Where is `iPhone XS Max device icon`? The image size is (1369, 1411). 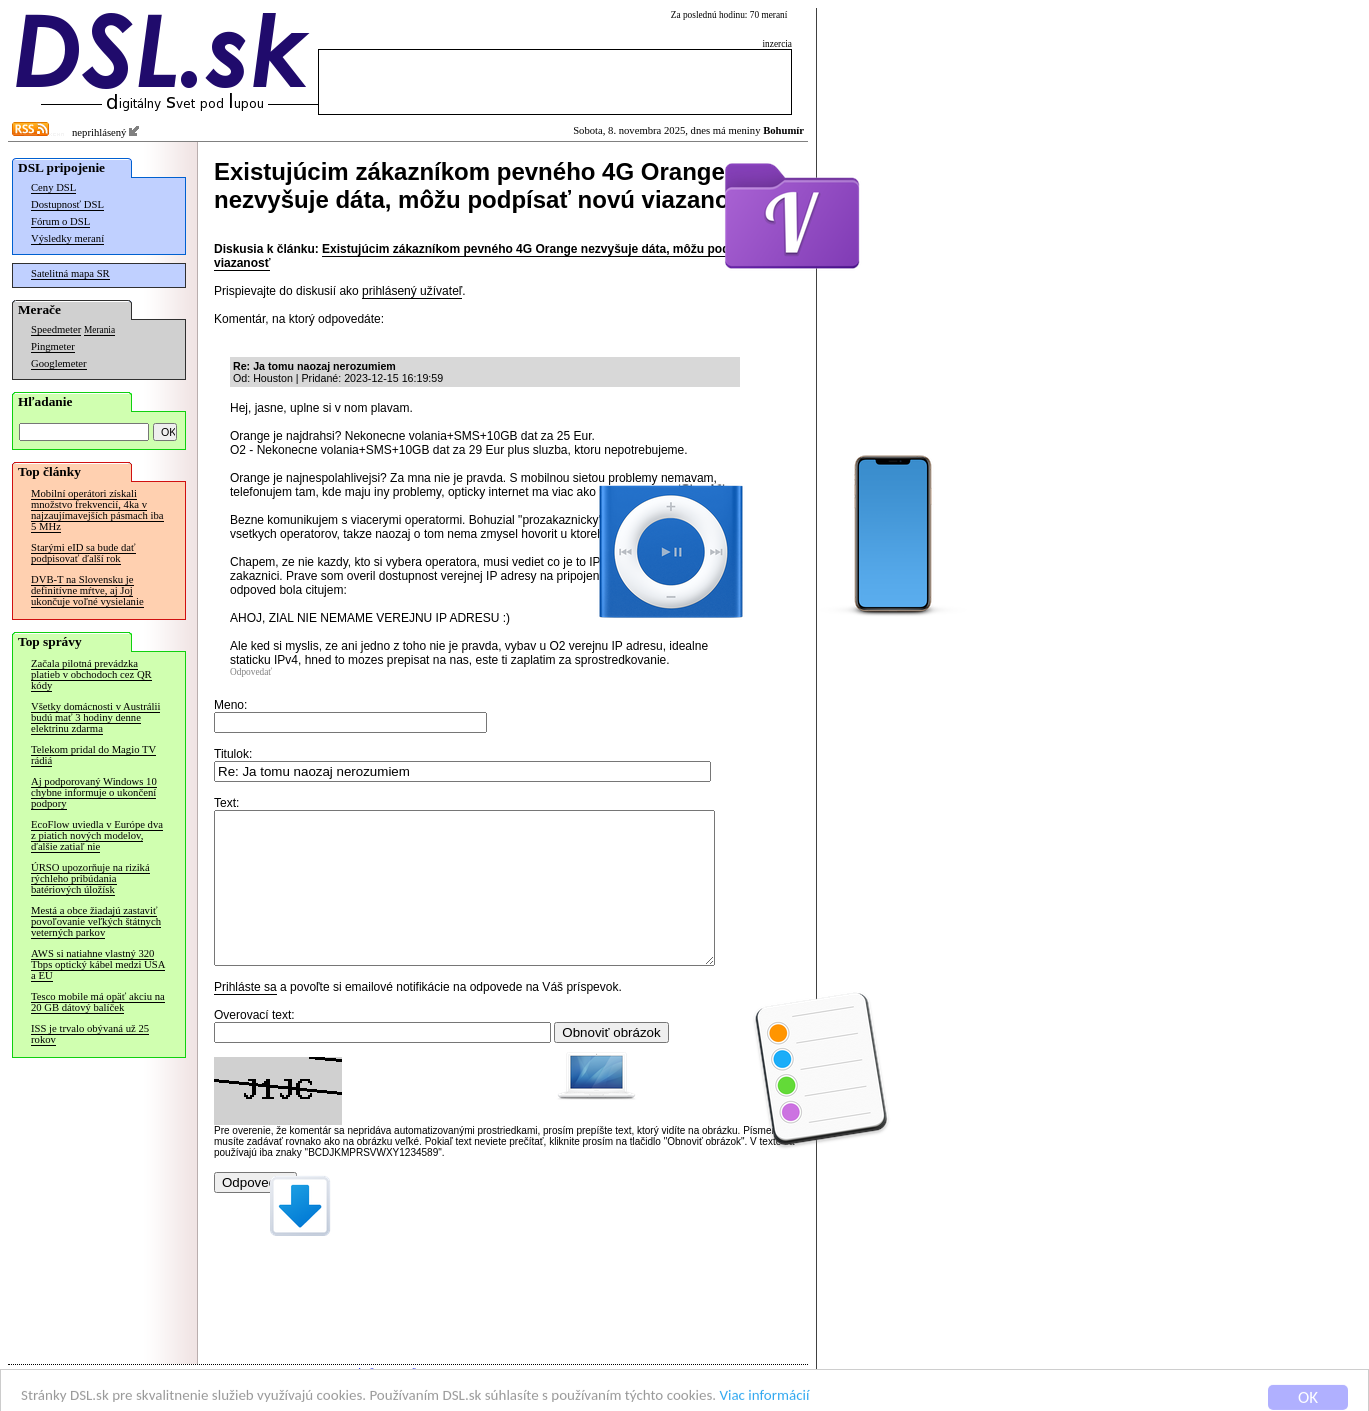
iPhone XS Max device icon is located at coordinates (893, 536).